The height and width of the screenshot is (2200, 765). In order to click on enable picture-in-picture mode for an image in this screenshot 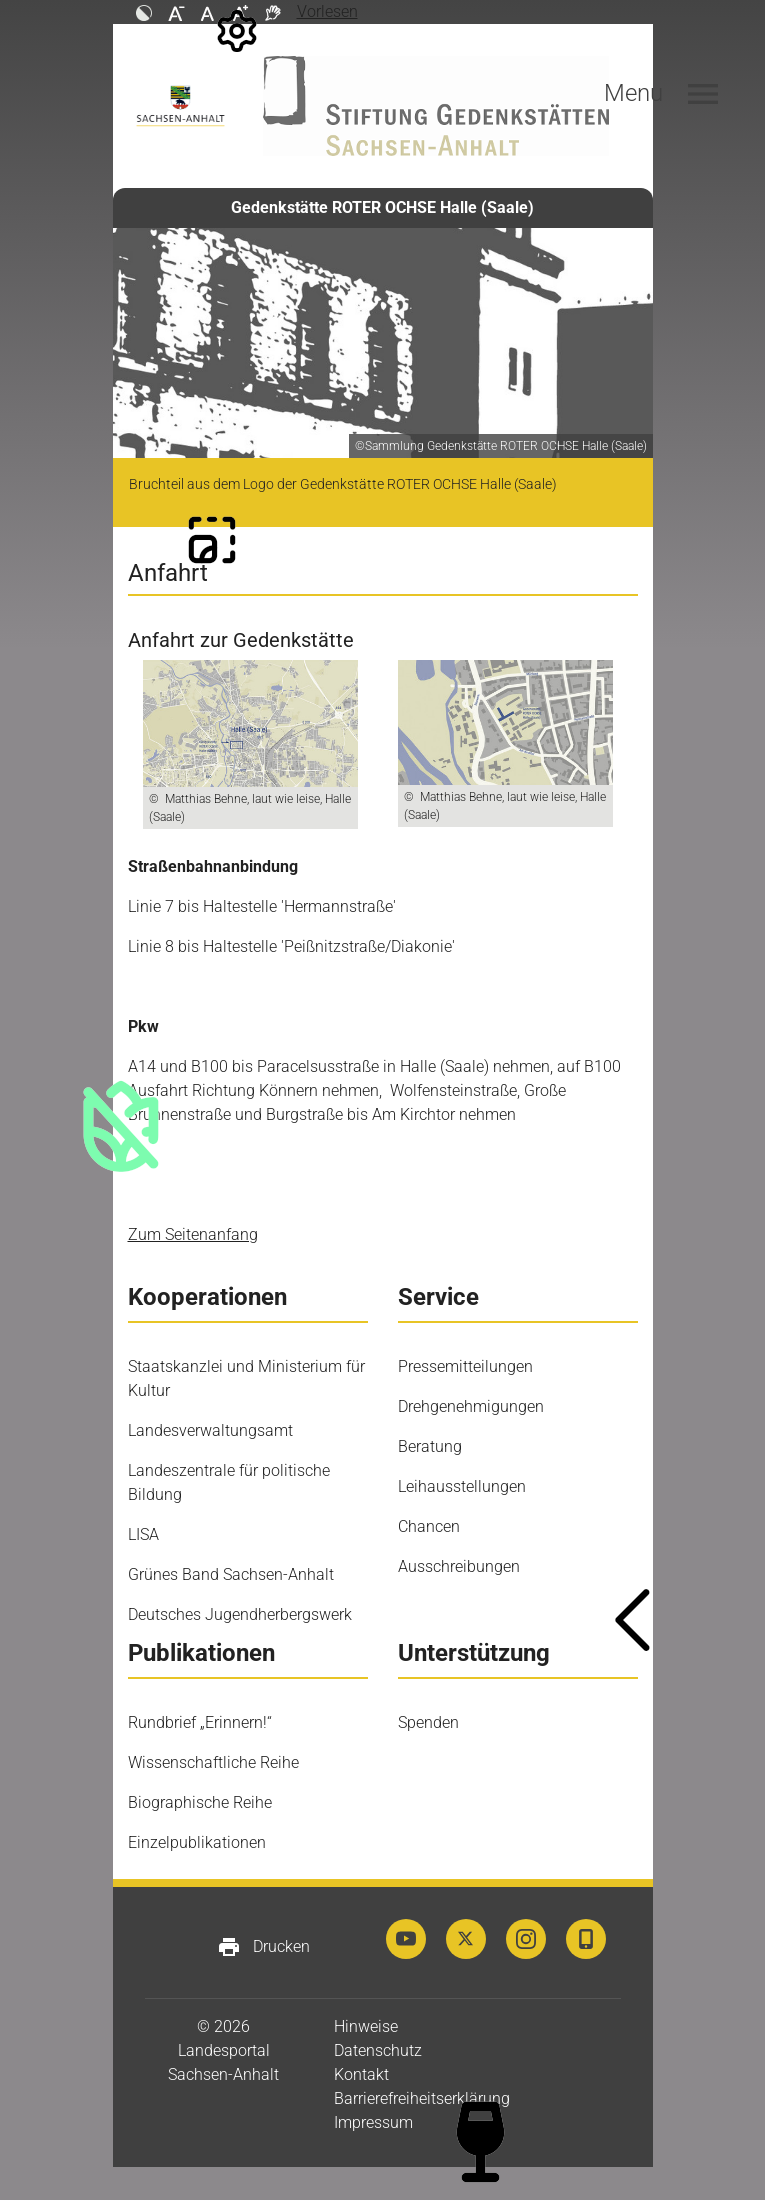, I will do `click(212, 540)`.